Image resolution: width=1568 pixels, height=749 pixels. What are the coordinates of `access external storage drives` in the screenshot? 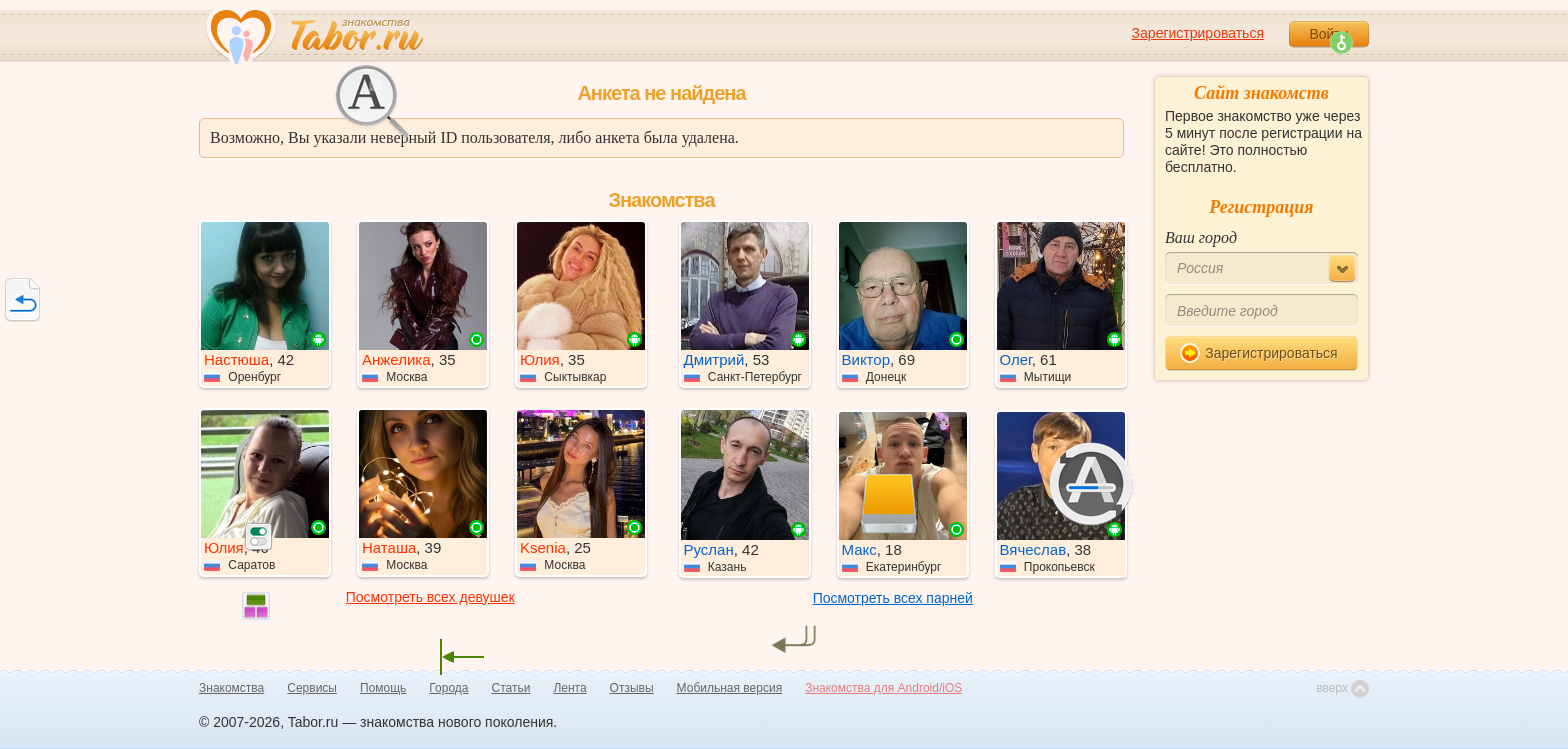 It's located at (889, 505).